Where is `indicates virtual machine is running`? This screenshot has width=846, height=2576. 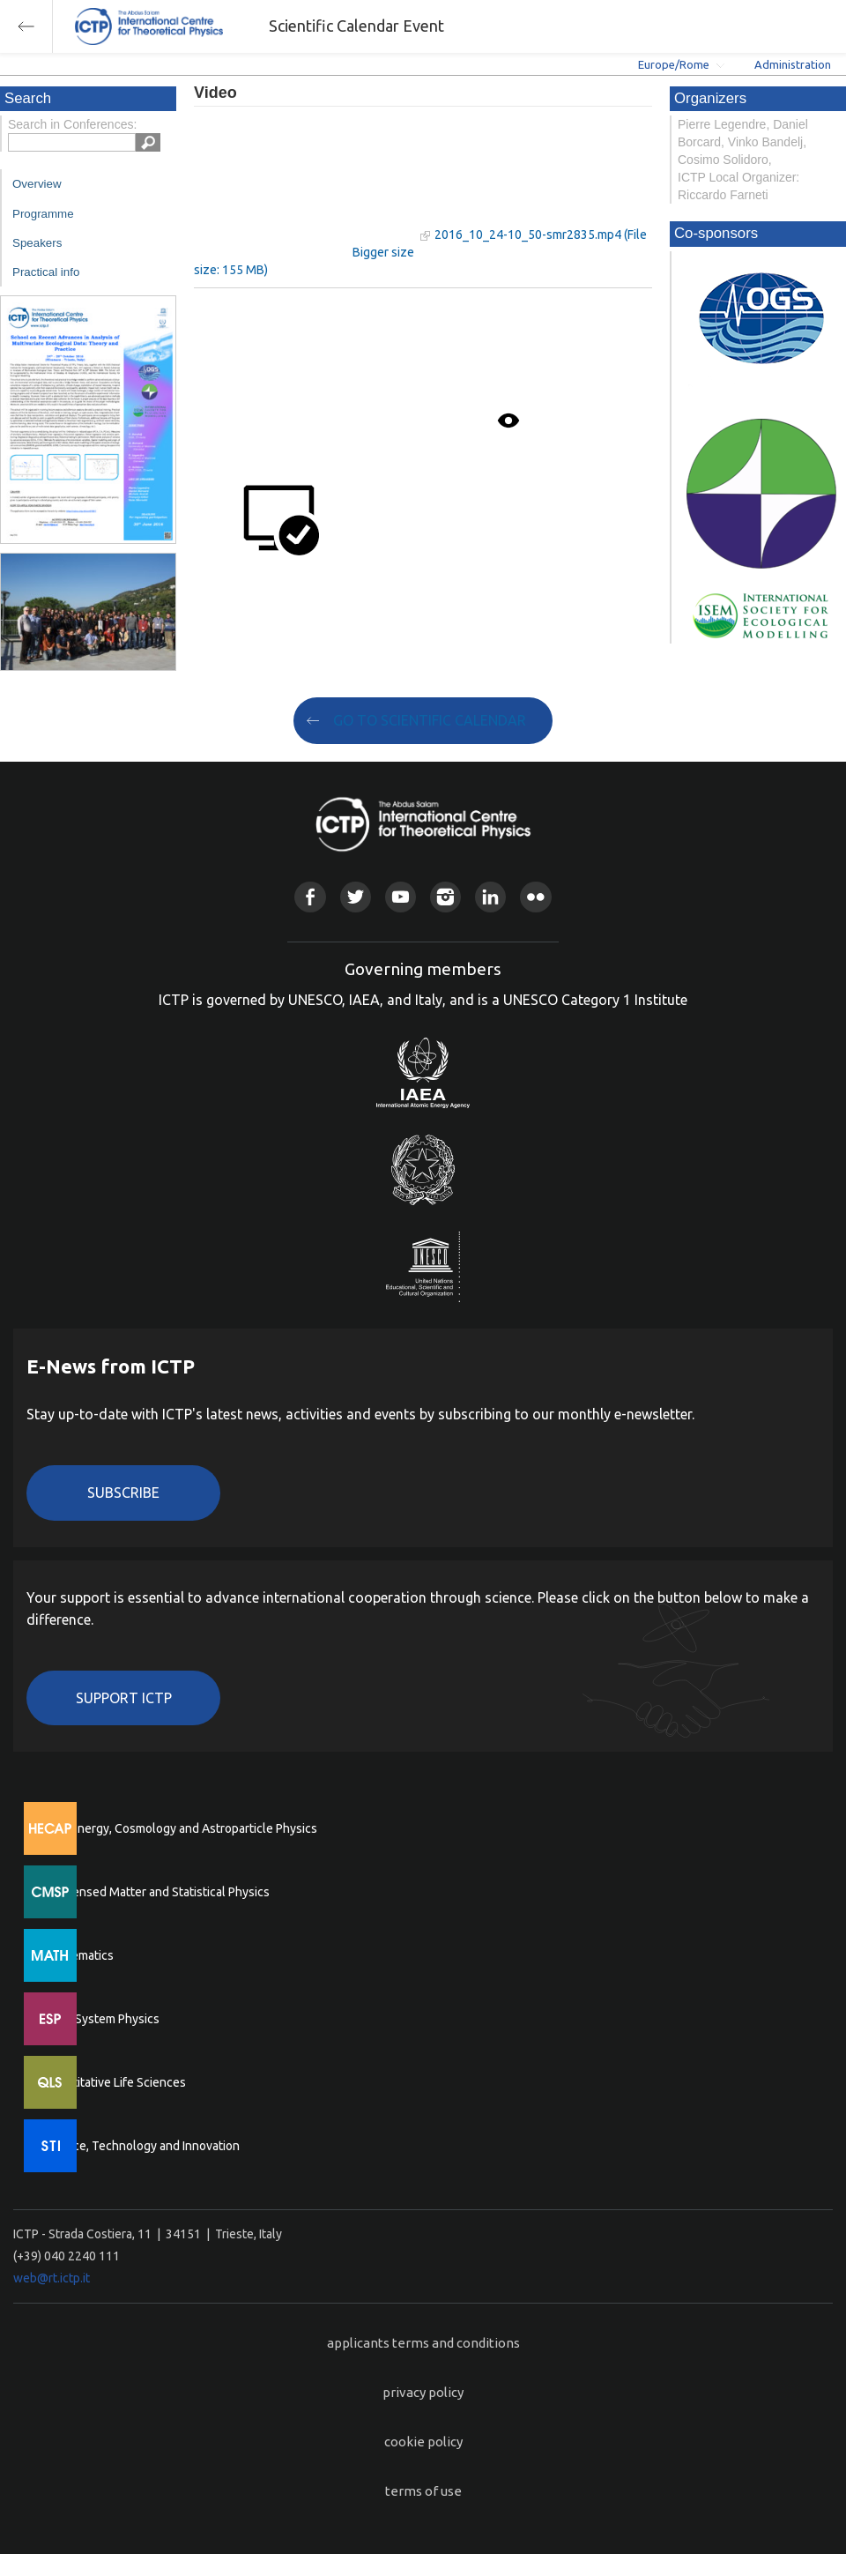 indicates virtual machine is running is located at coordinates (278, 515).